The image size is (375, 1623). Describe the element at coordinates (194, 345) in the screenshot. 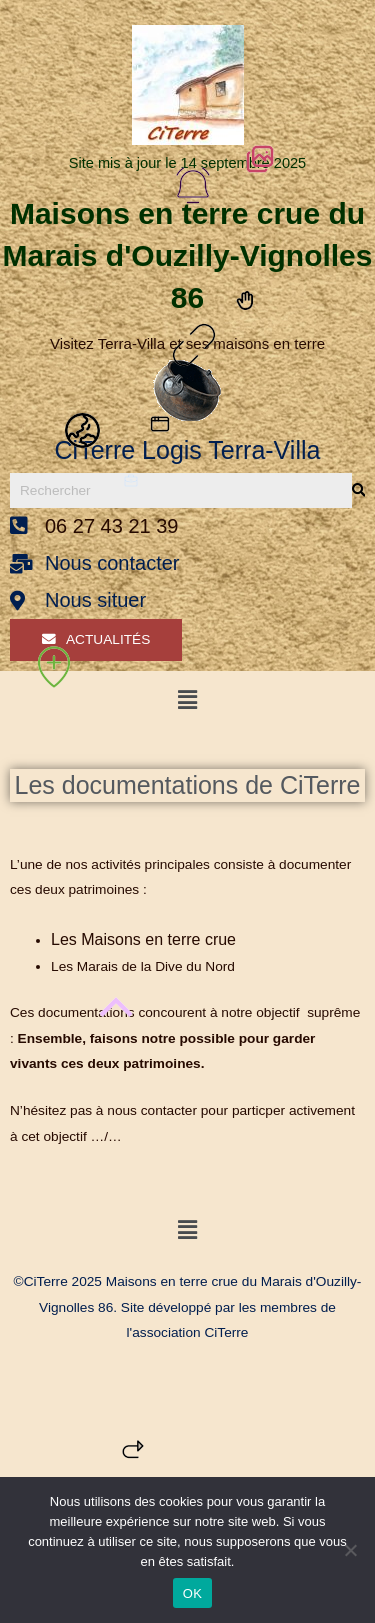

I see `unlink or break a connection` at that location.